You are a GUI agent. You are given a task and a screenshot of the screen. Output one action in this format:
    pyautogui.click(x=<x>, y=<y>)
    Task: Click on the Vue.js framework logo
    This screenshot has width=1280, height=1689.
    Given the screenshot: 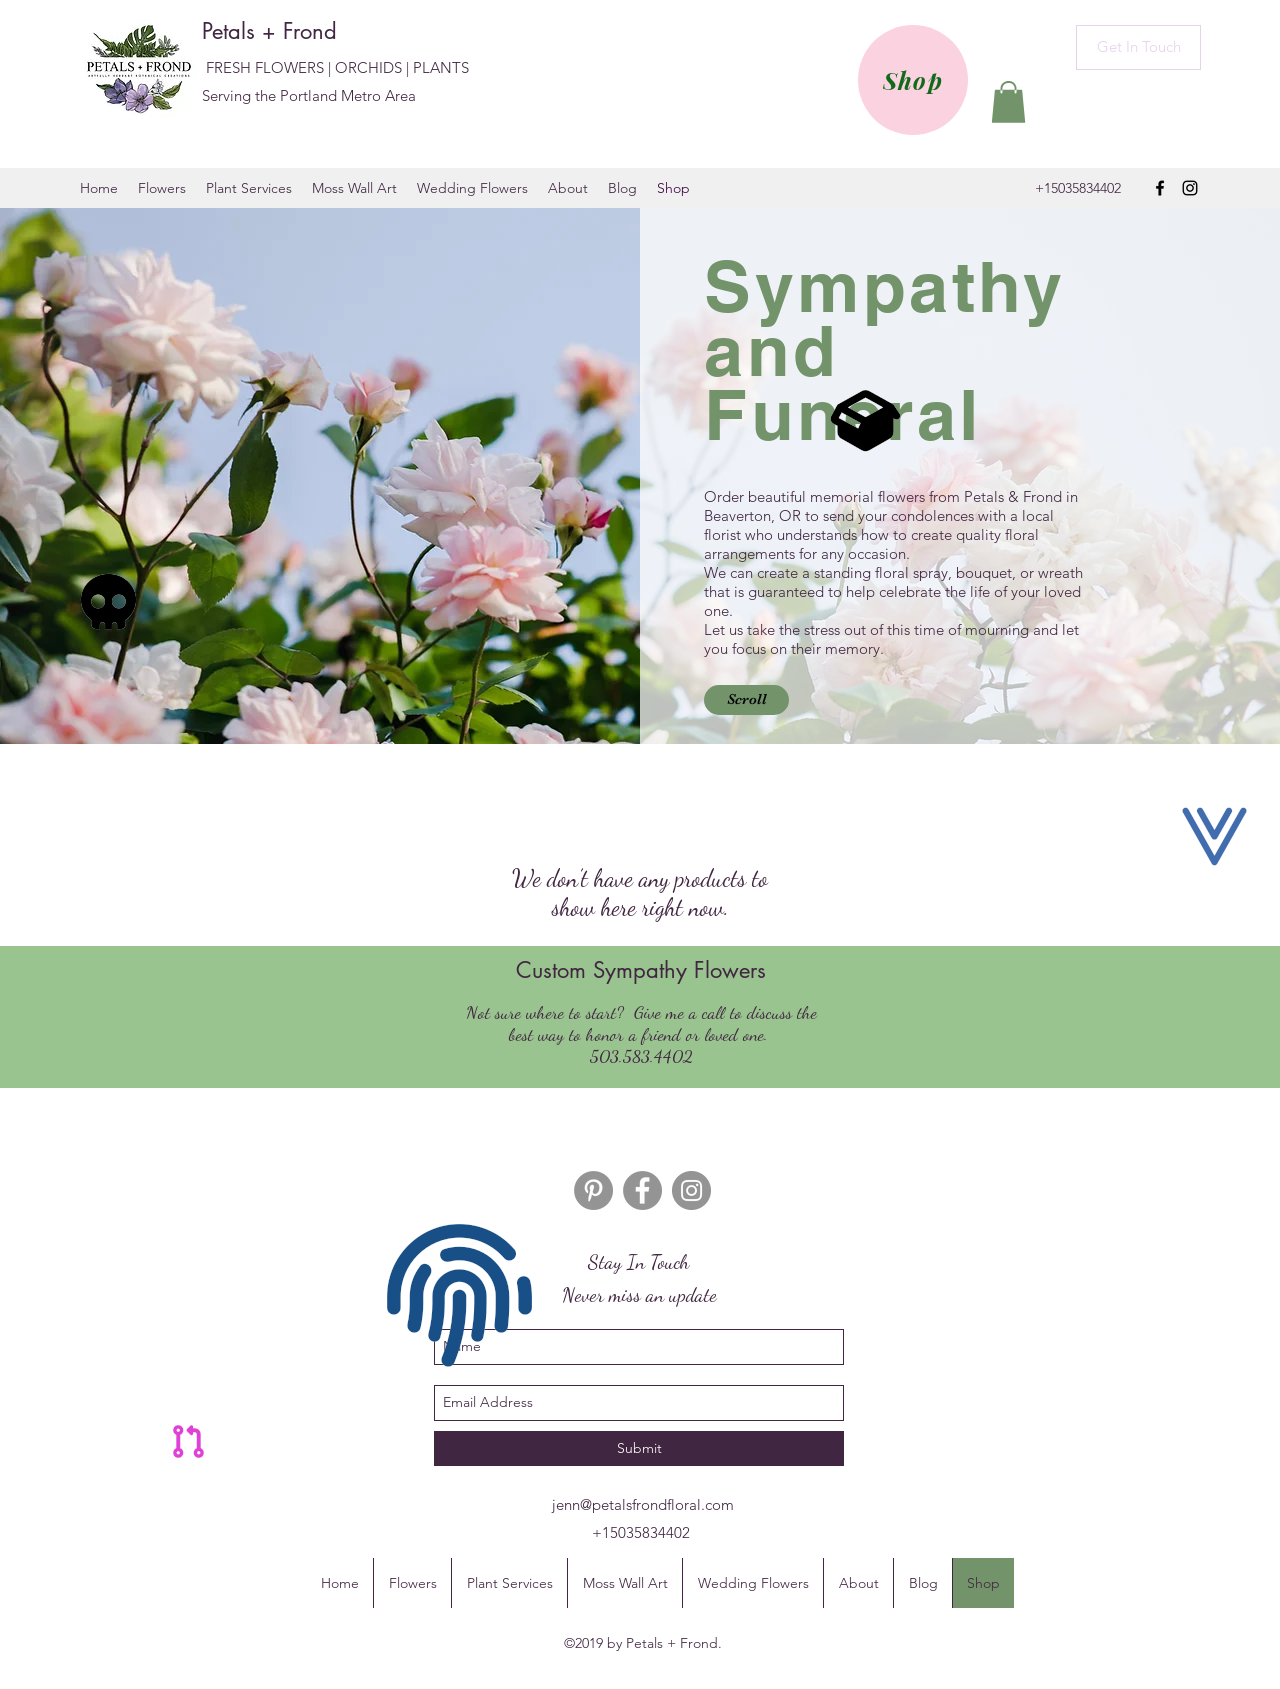 What is the action you would take?
    pyautogui.click(x=1214, y=836)
    